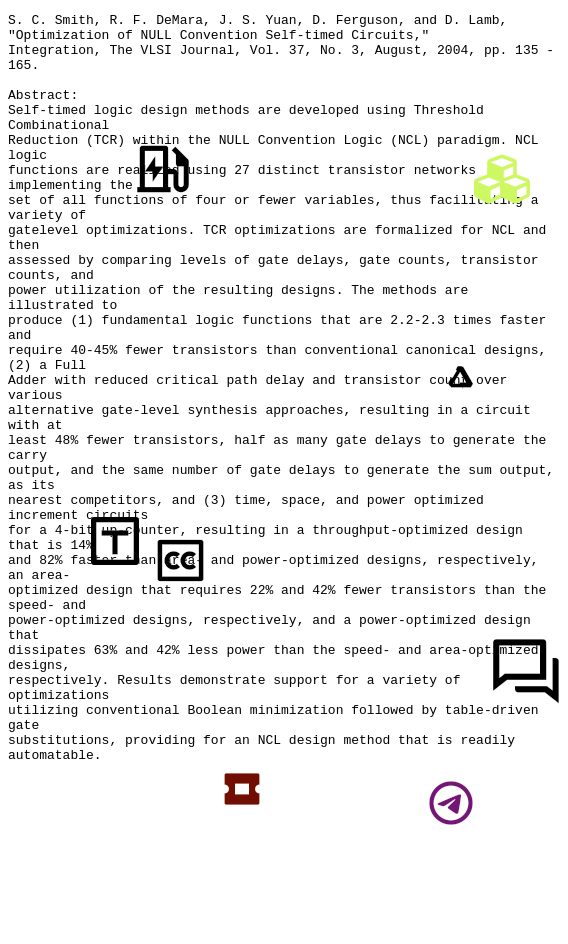 Image resolution: width=568 pixels, height=944 pixels. Describe the element at coordinates (527, 670) in the screenshot. I see `open chat or messaging feature` at that location.